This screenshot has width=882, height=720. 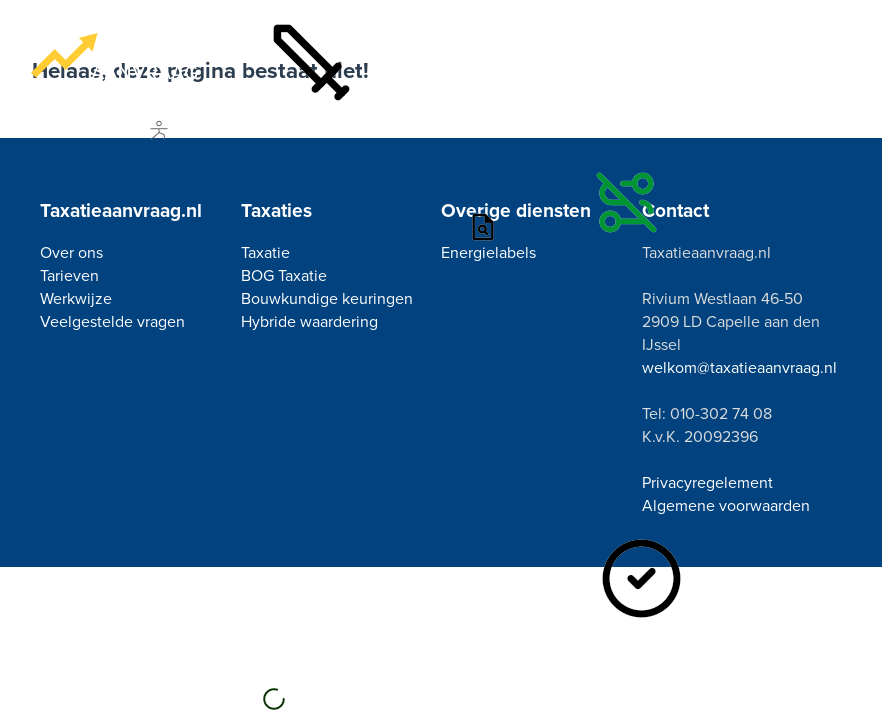 What do you see at coordinates (641, 578) in the screenshot?
I see `indicates task or action completed successfully` at bounding box center [641, 578].